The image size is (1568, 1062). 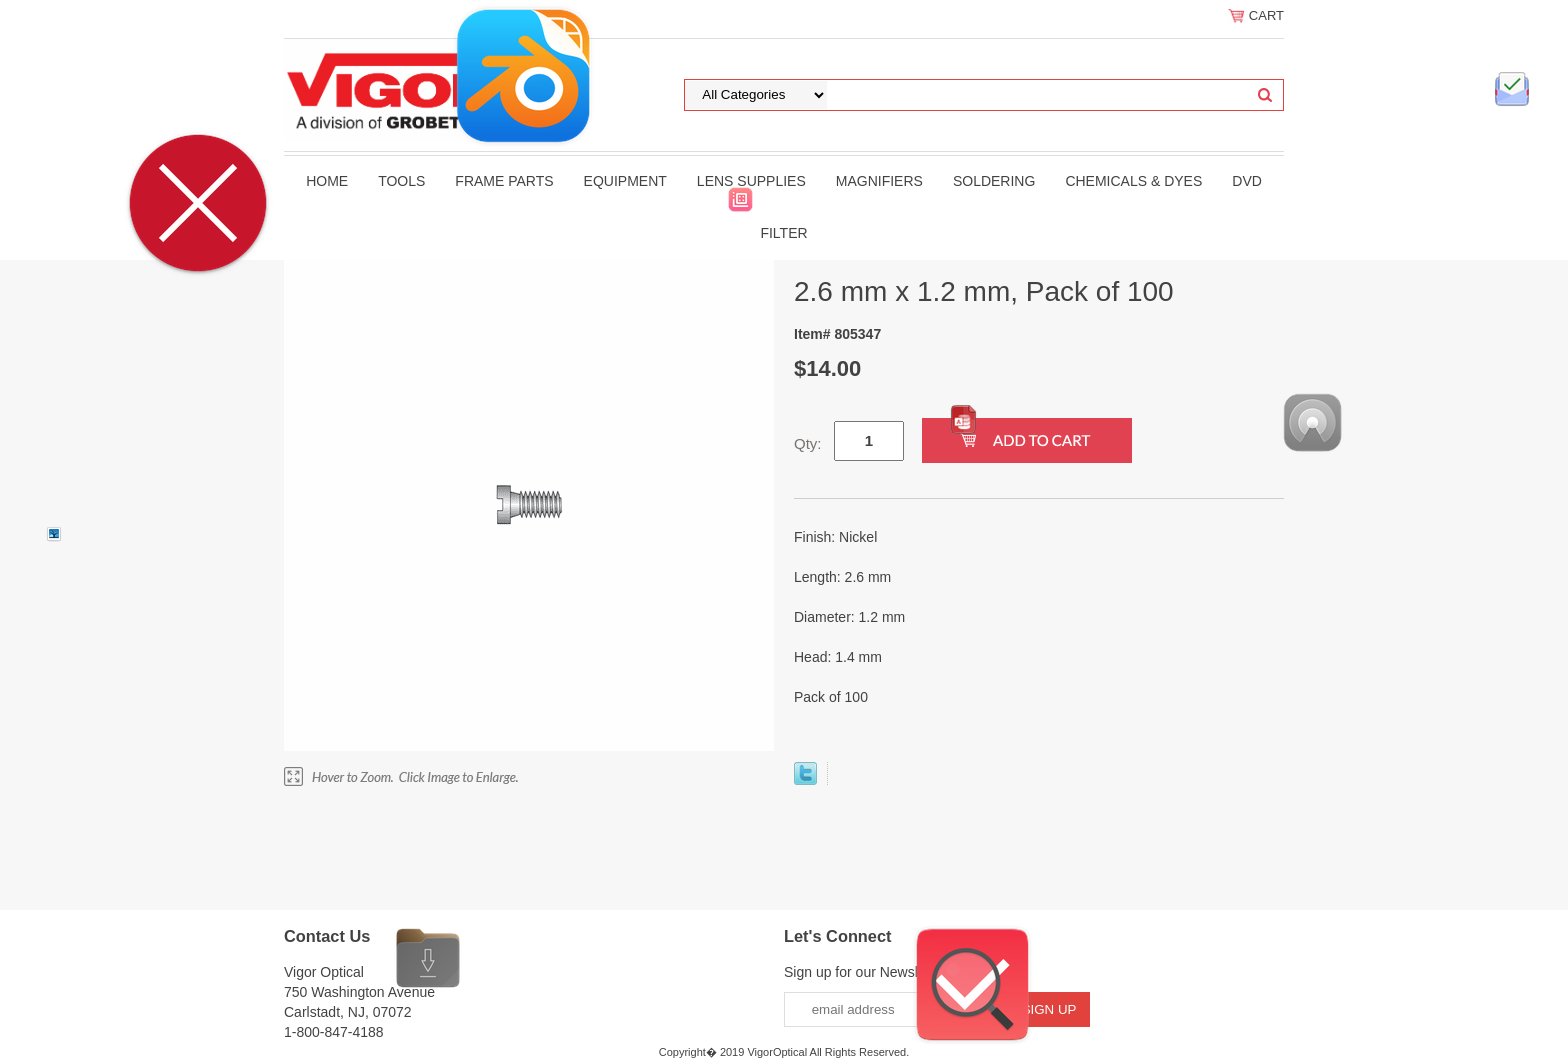 What do you see at coordinates (198, 203) in the screenshot?
I see `indicates a sync error with a shared file or folder` at bounding box center [198, 203].